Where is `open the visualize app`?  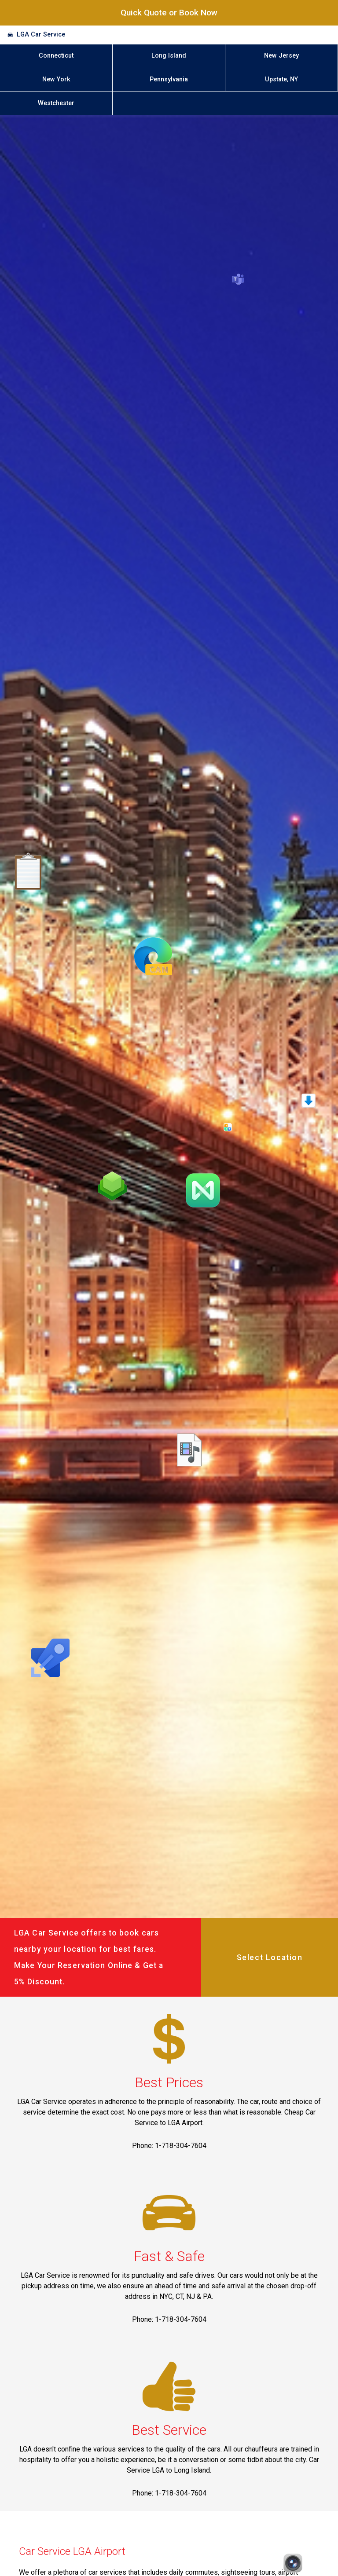 open the visualize app is located at coordinates (112, 1186).